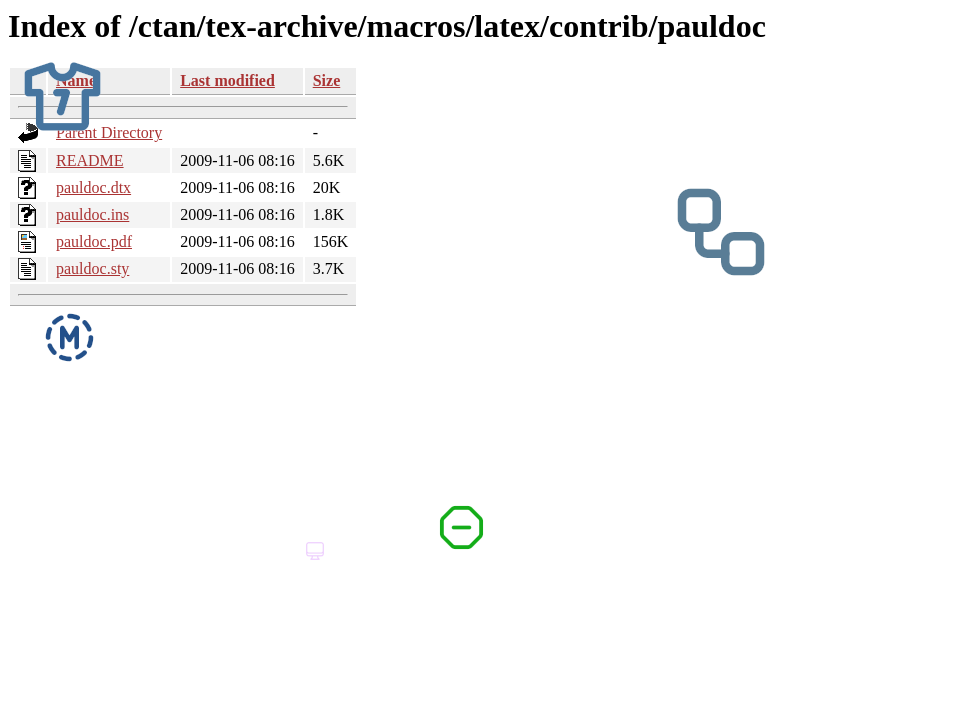 Image resolution: width=955 pixels, height=720 pixels. I want to click on view or manage workflow automation, so click(721, 232).